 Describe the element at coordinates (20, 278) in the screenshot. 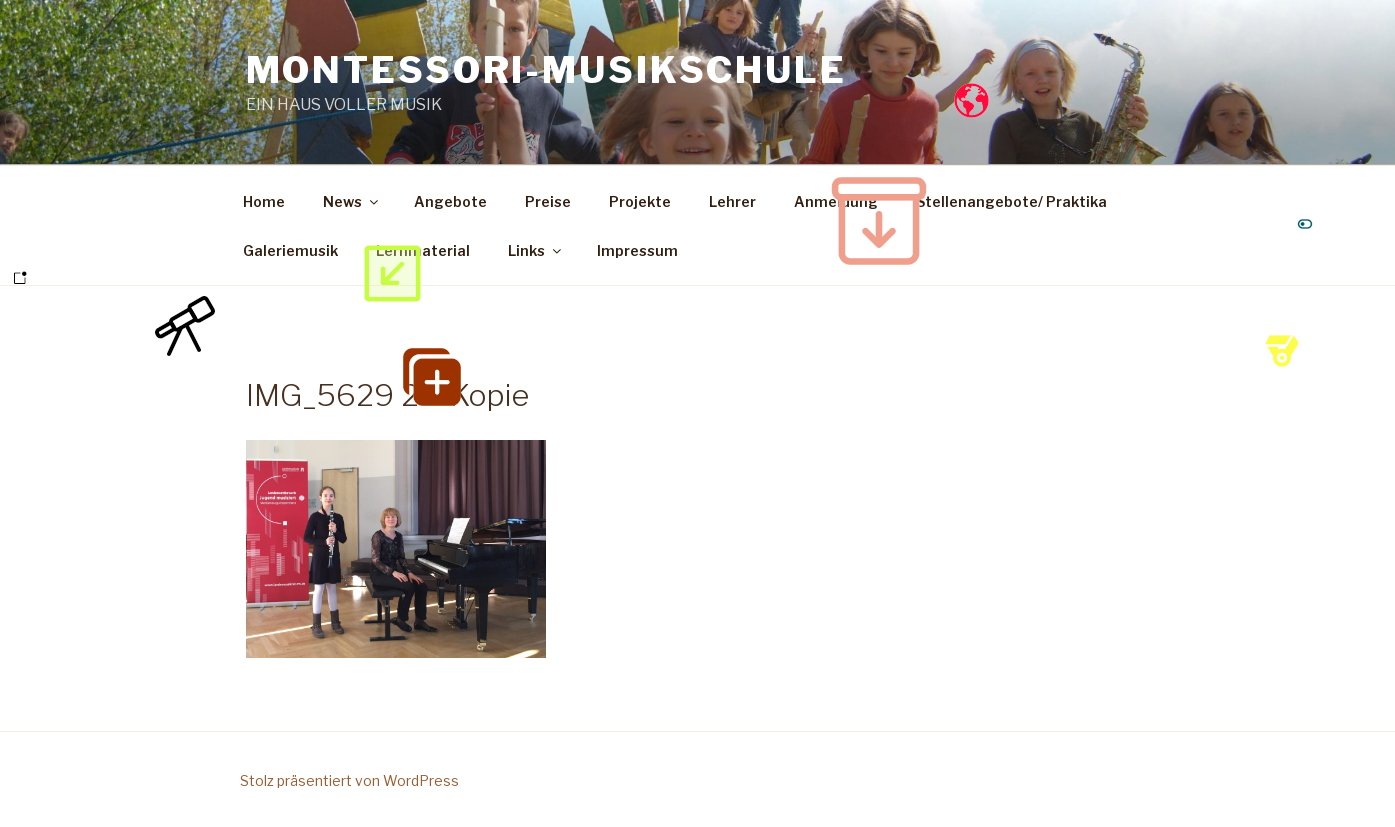

I see `indicates new notifications or alerts` at that location.